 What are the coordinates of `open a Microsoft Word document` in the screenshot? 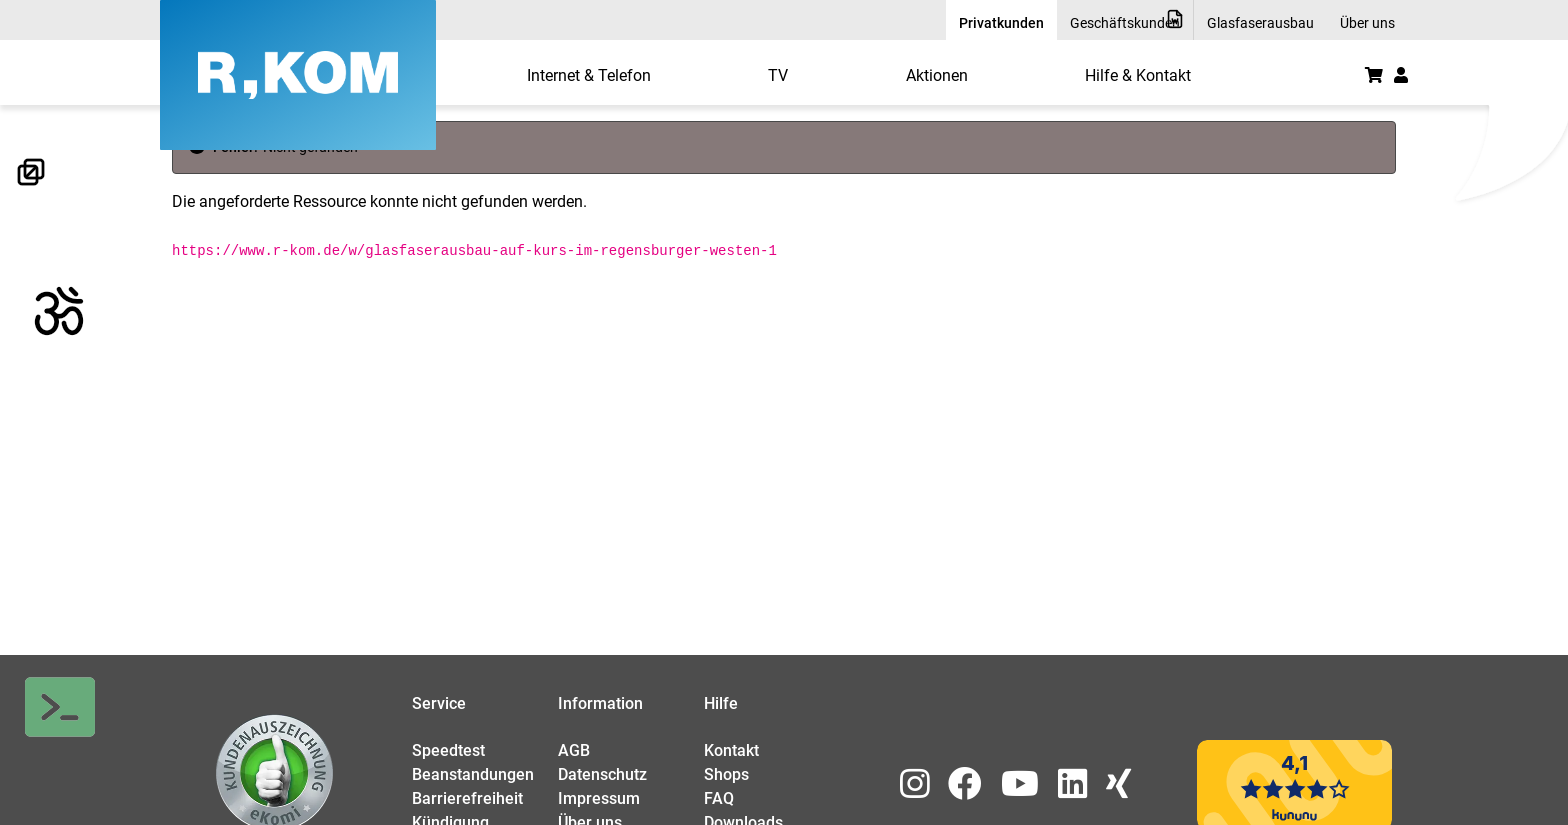 It's located at (1175, 19).